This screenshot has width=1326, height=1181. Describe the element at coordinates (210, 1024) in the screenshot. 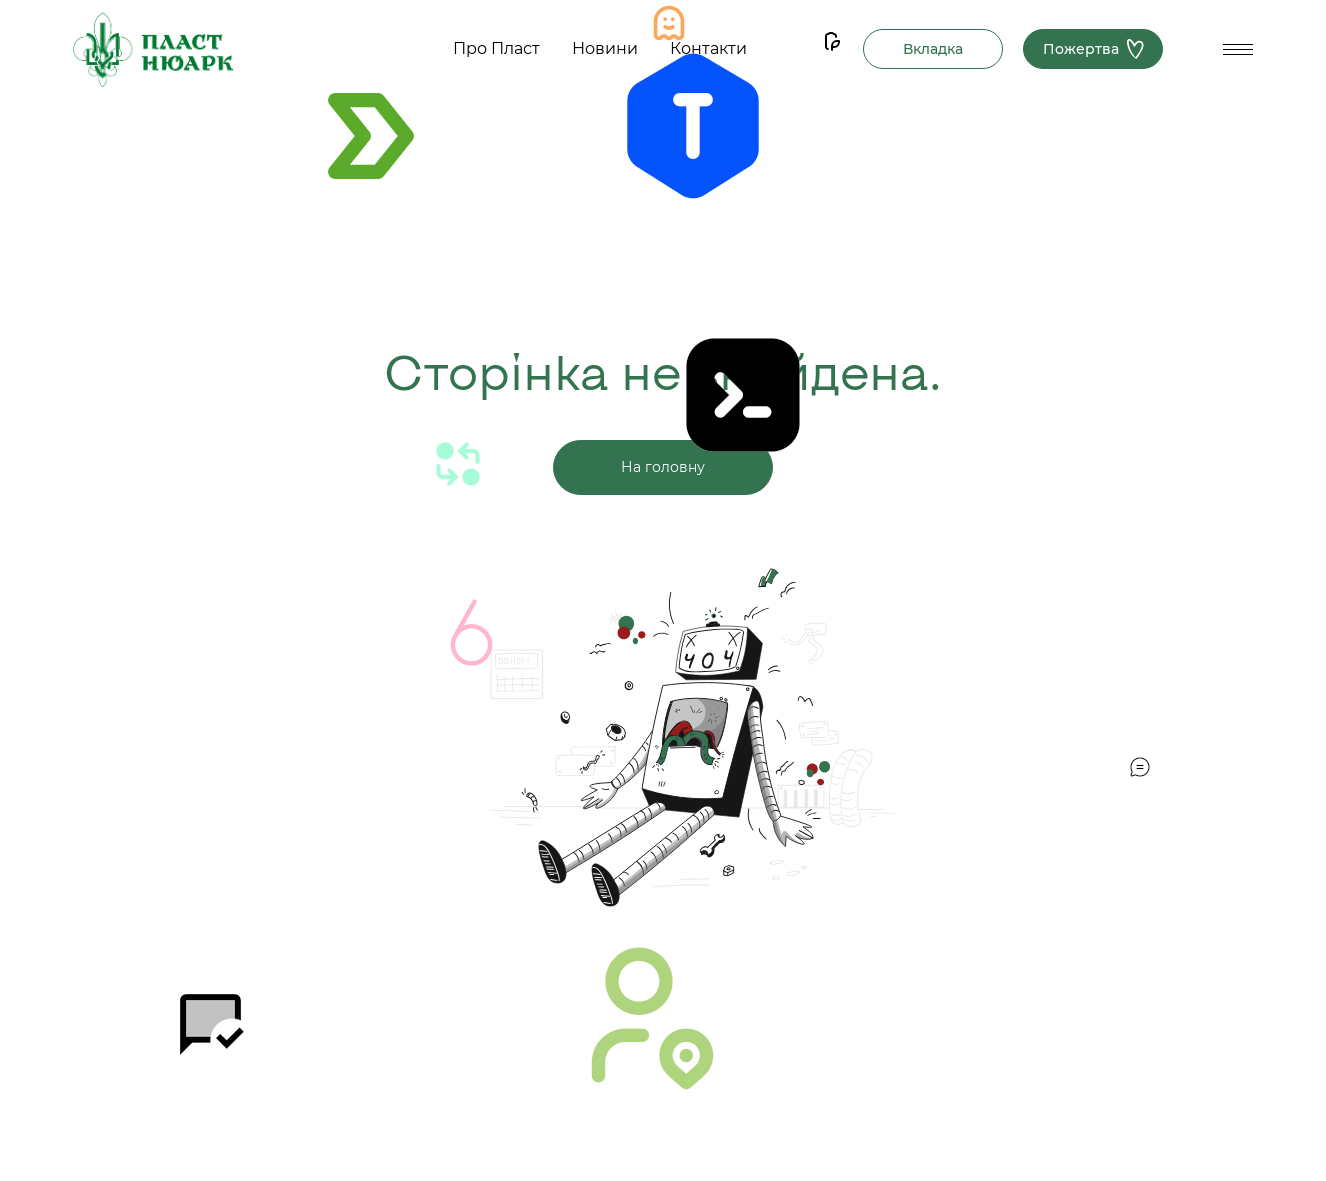

I see `mark a conversation as read` at that location.